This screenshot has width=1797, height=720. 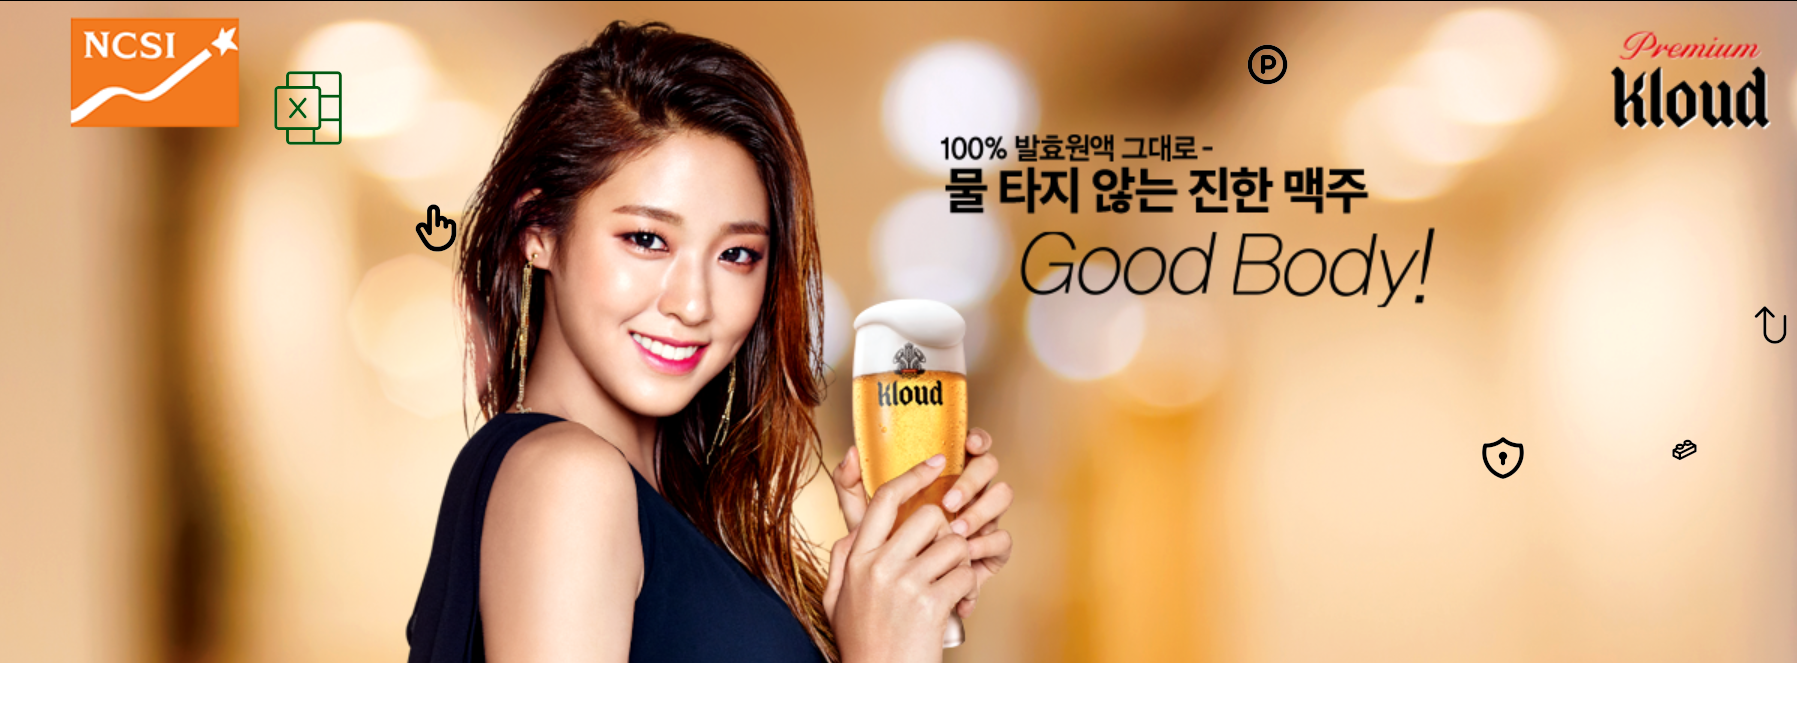 I want to click on open microsoft excel, so click(x=311, y=108).